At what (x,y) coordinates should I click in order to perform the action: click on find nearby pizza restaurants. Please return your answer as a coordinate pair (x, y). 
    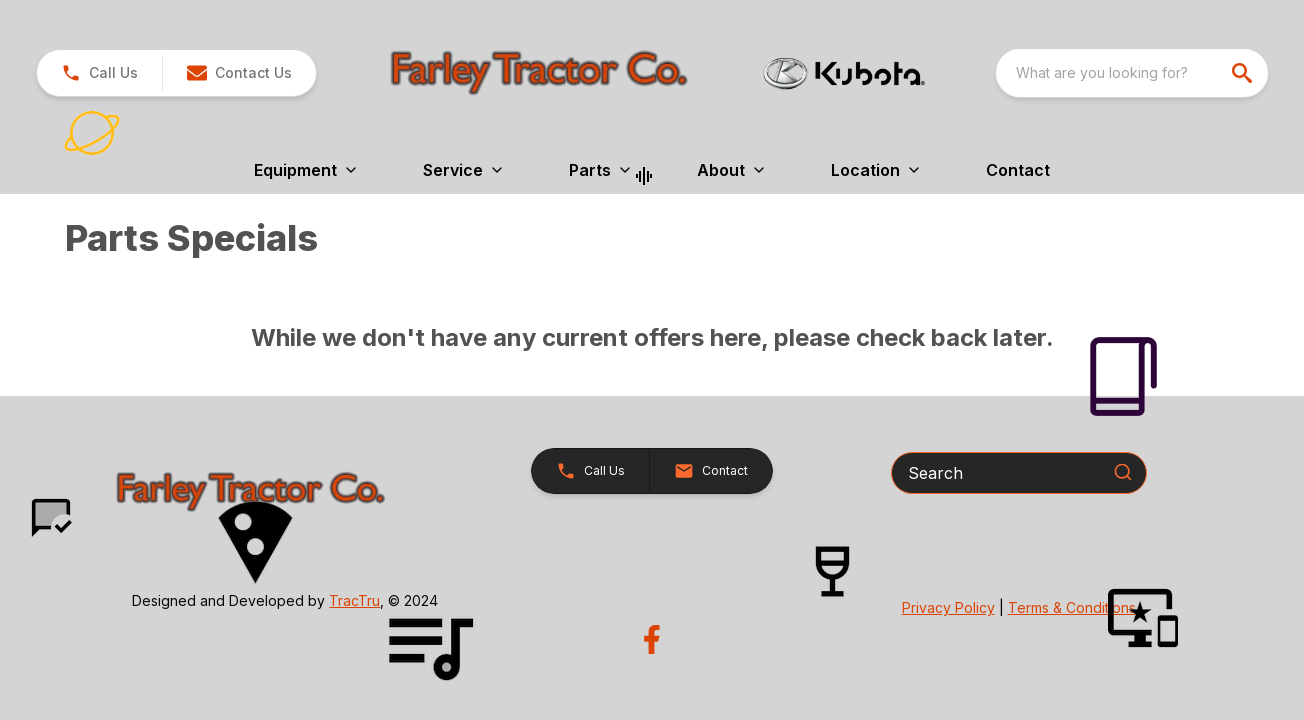
    Looking at the image, I should click on (255, 542).